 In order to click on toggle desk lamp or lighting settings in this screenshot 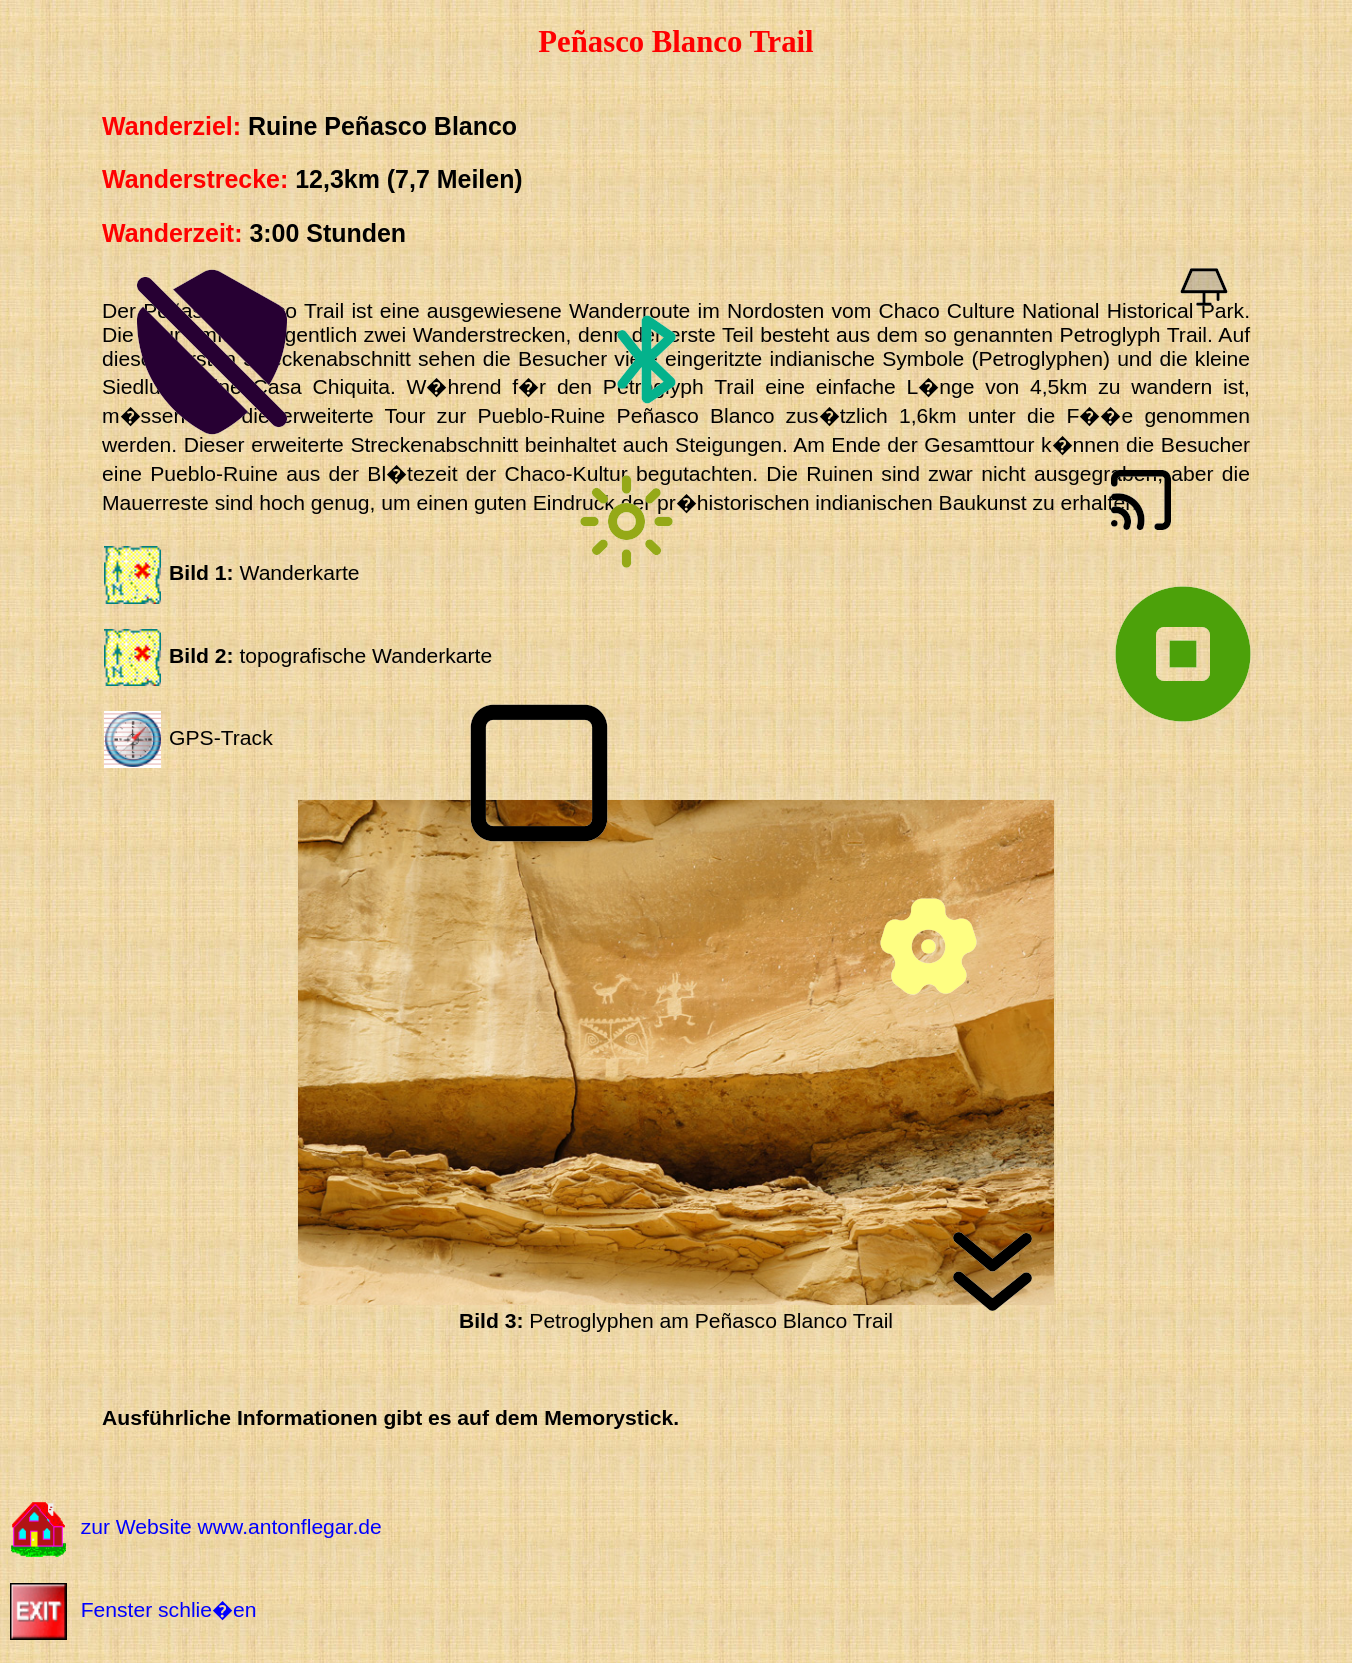, I will do `click(1204, 287)`.